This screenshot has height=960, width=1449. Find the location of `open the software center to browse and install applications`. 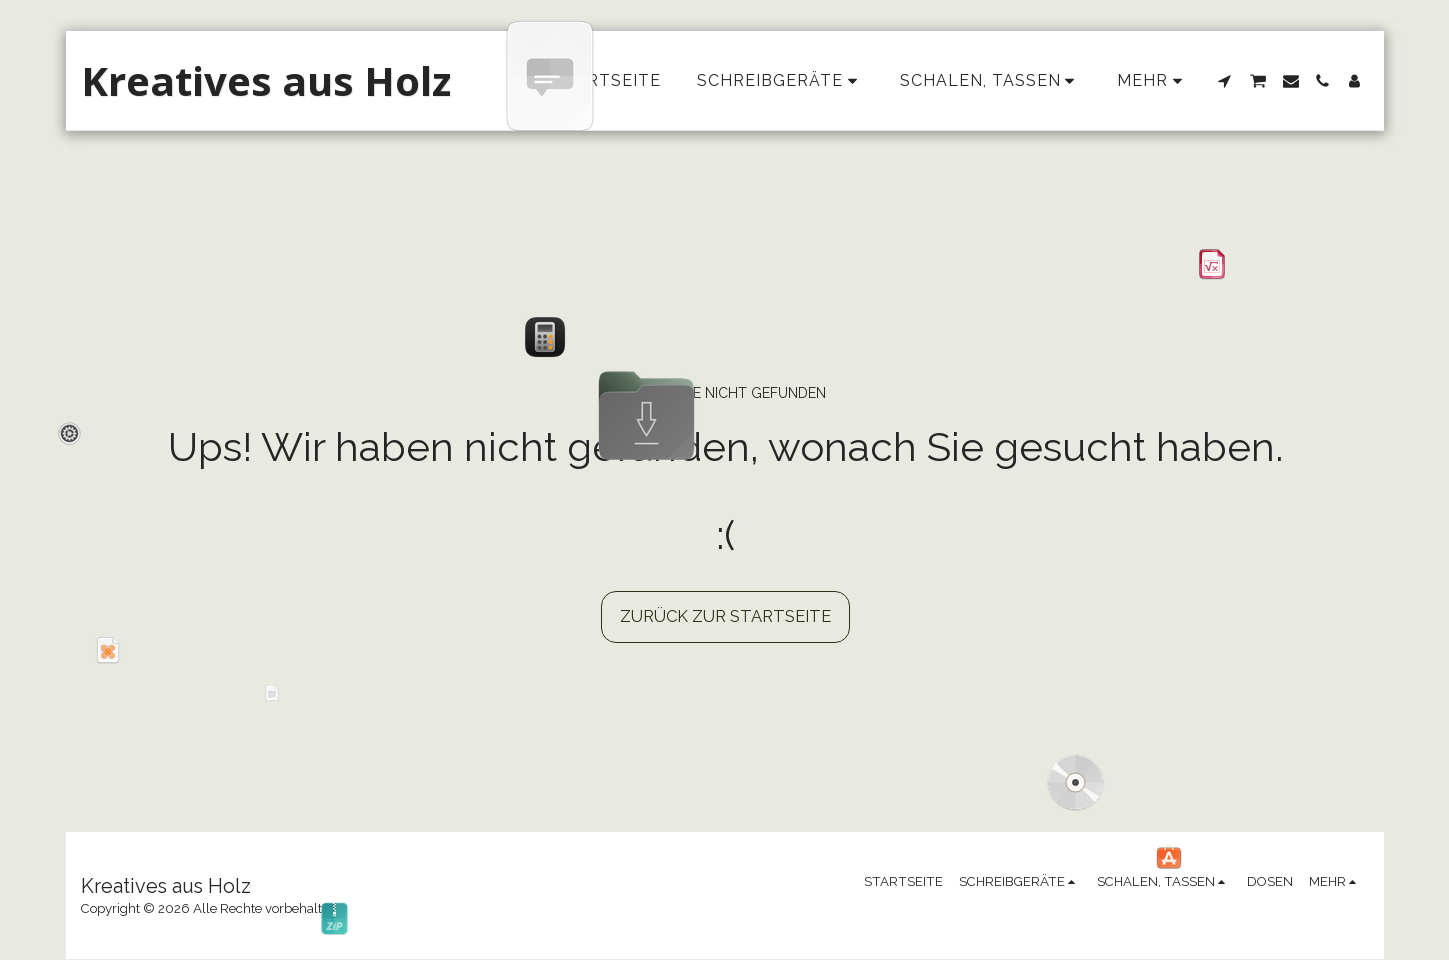

open the software center to browse and install applications is located at coordinates (1169, 858).